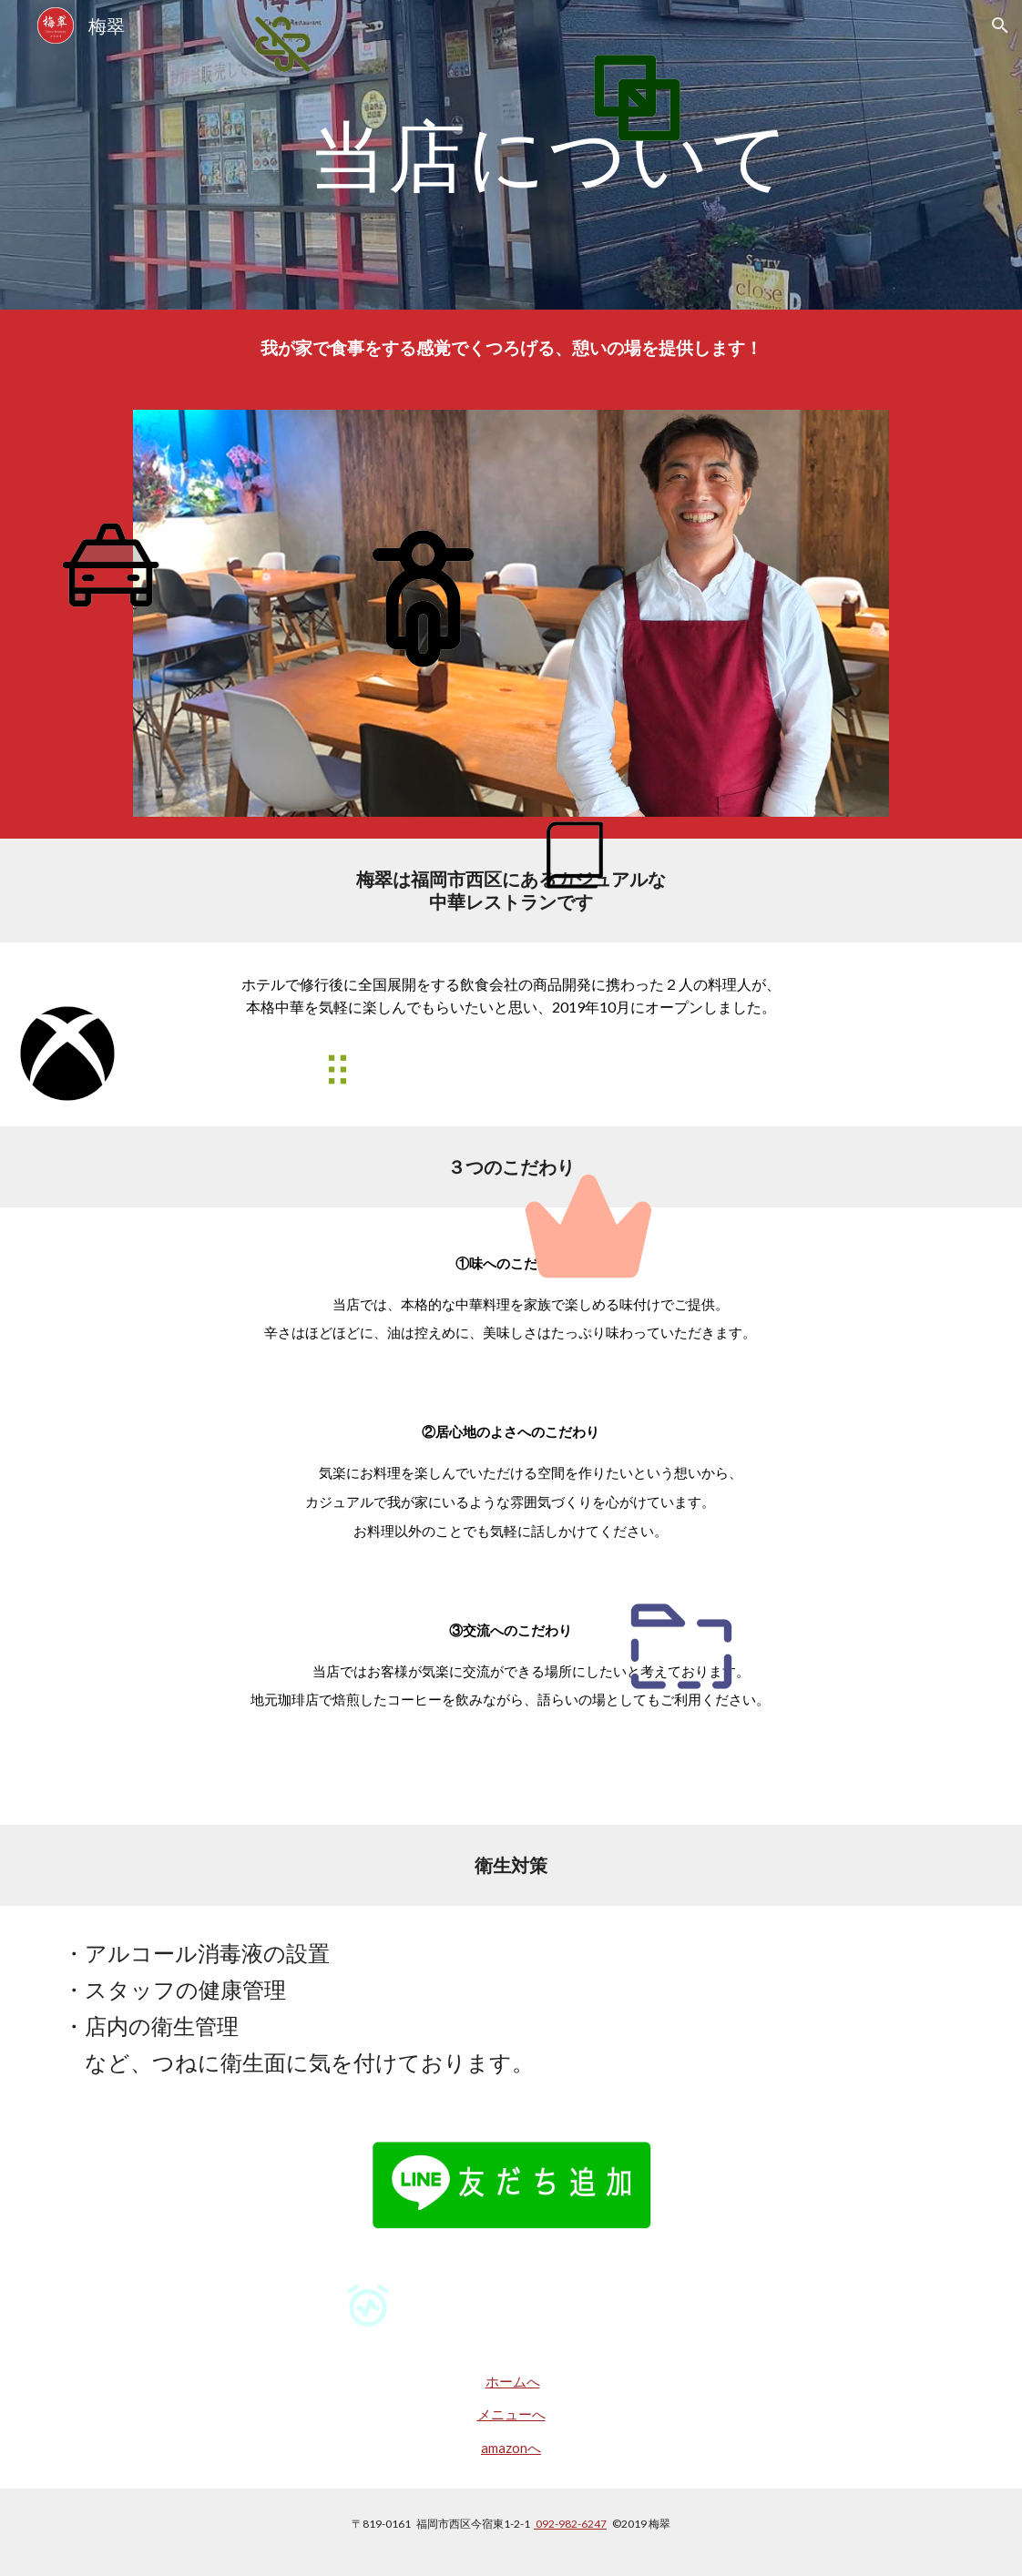 This screenshot has height=2576, width=1022. I want to click on open Xbox app, so click(67, 1054).